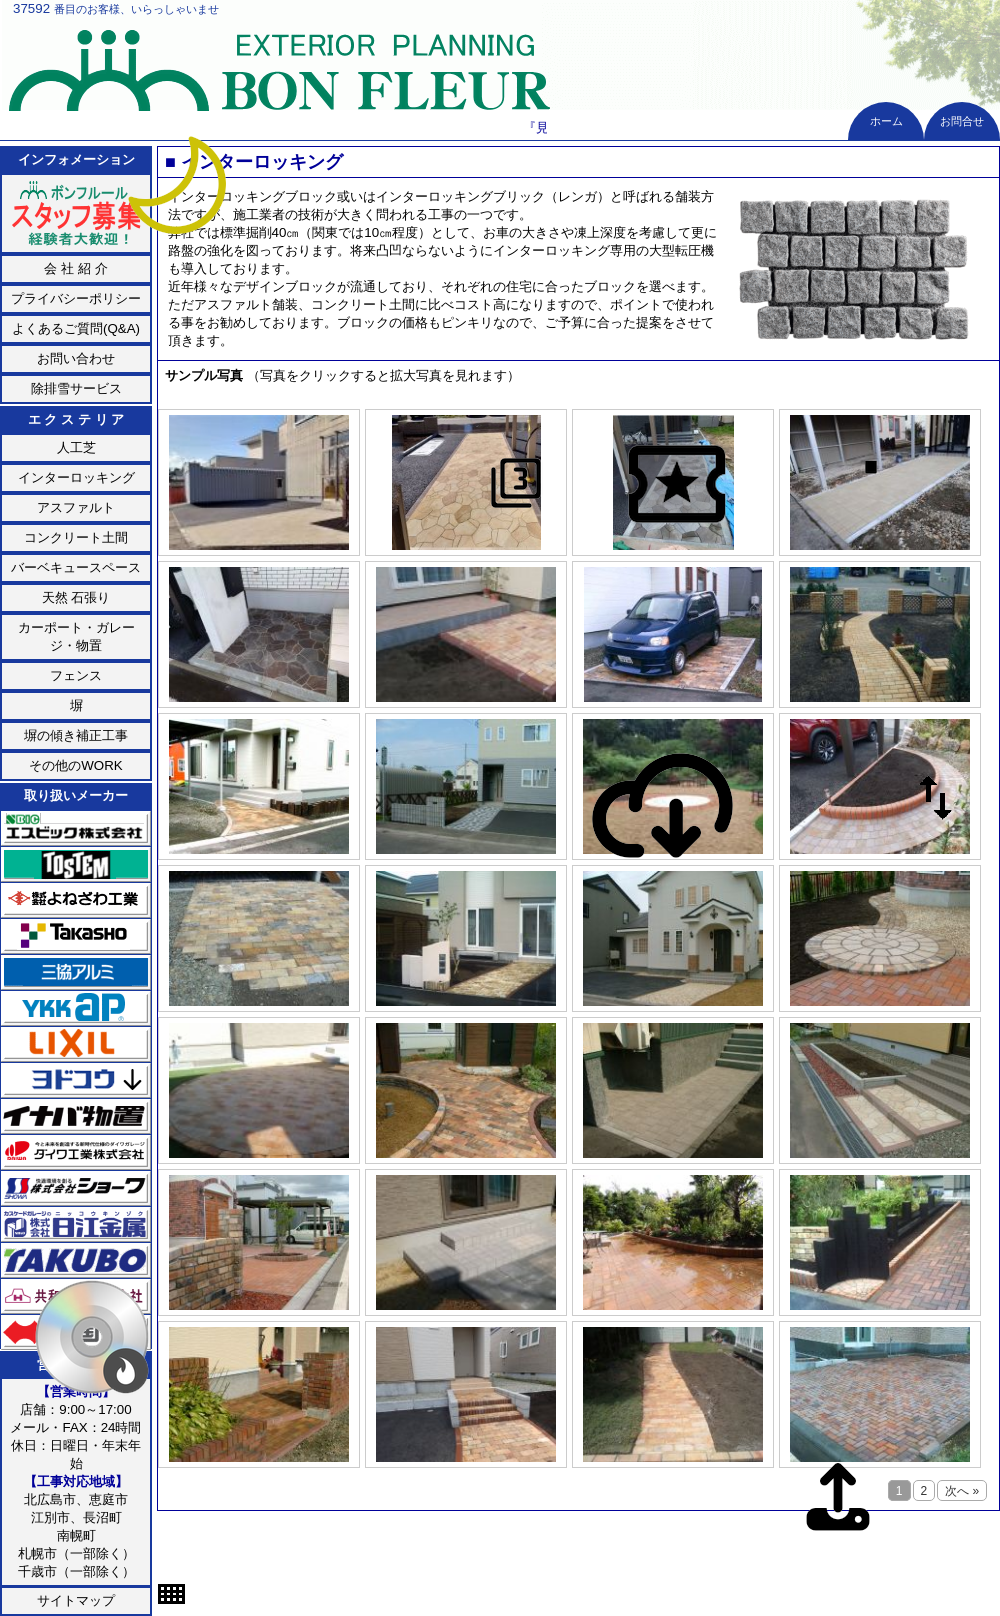 The image size is (1000, 1616). What do you see at coordinates (176, 184) in the screenshot?
I see `switch to dark mode` at bounding box center [176, 184].